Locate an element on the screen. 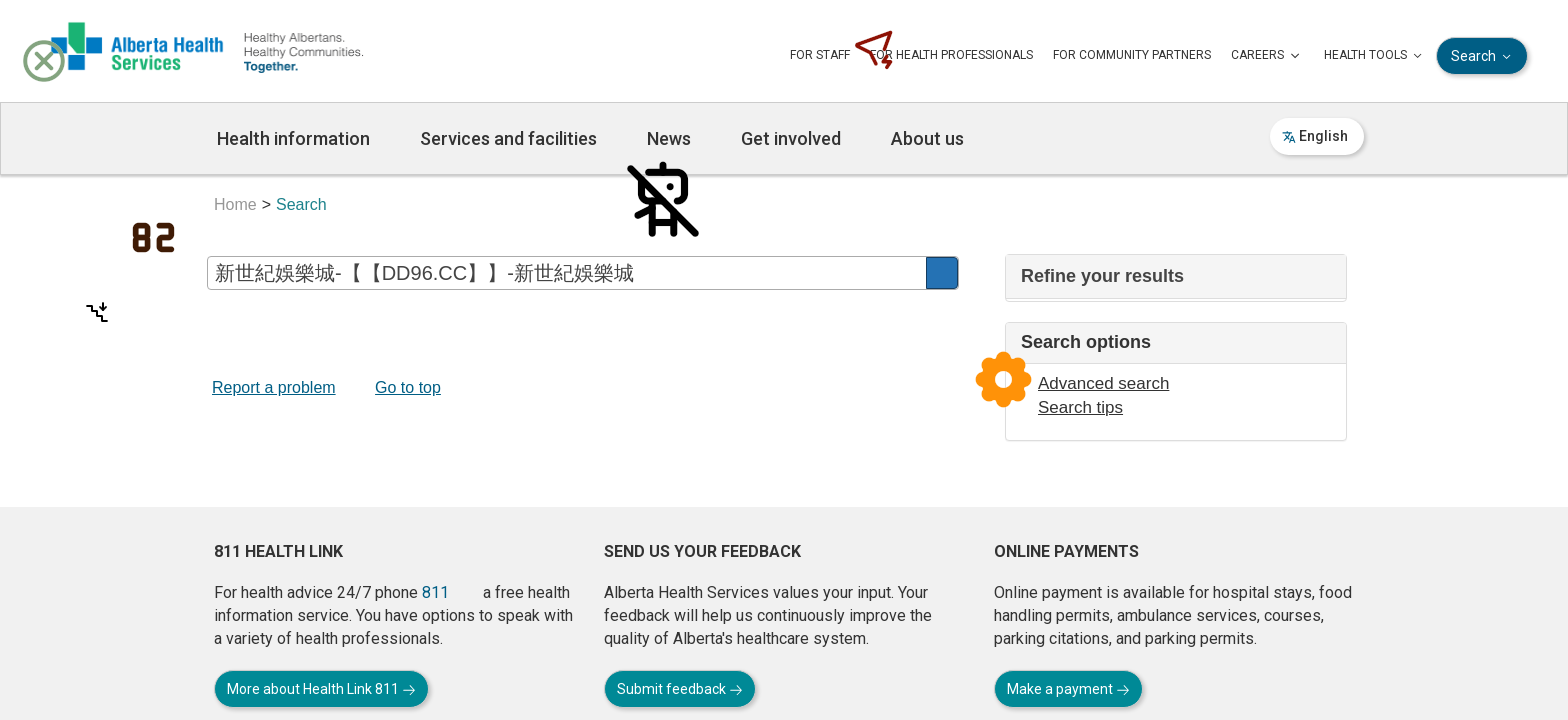  open settings menu is located at coordinates (1003, 379).